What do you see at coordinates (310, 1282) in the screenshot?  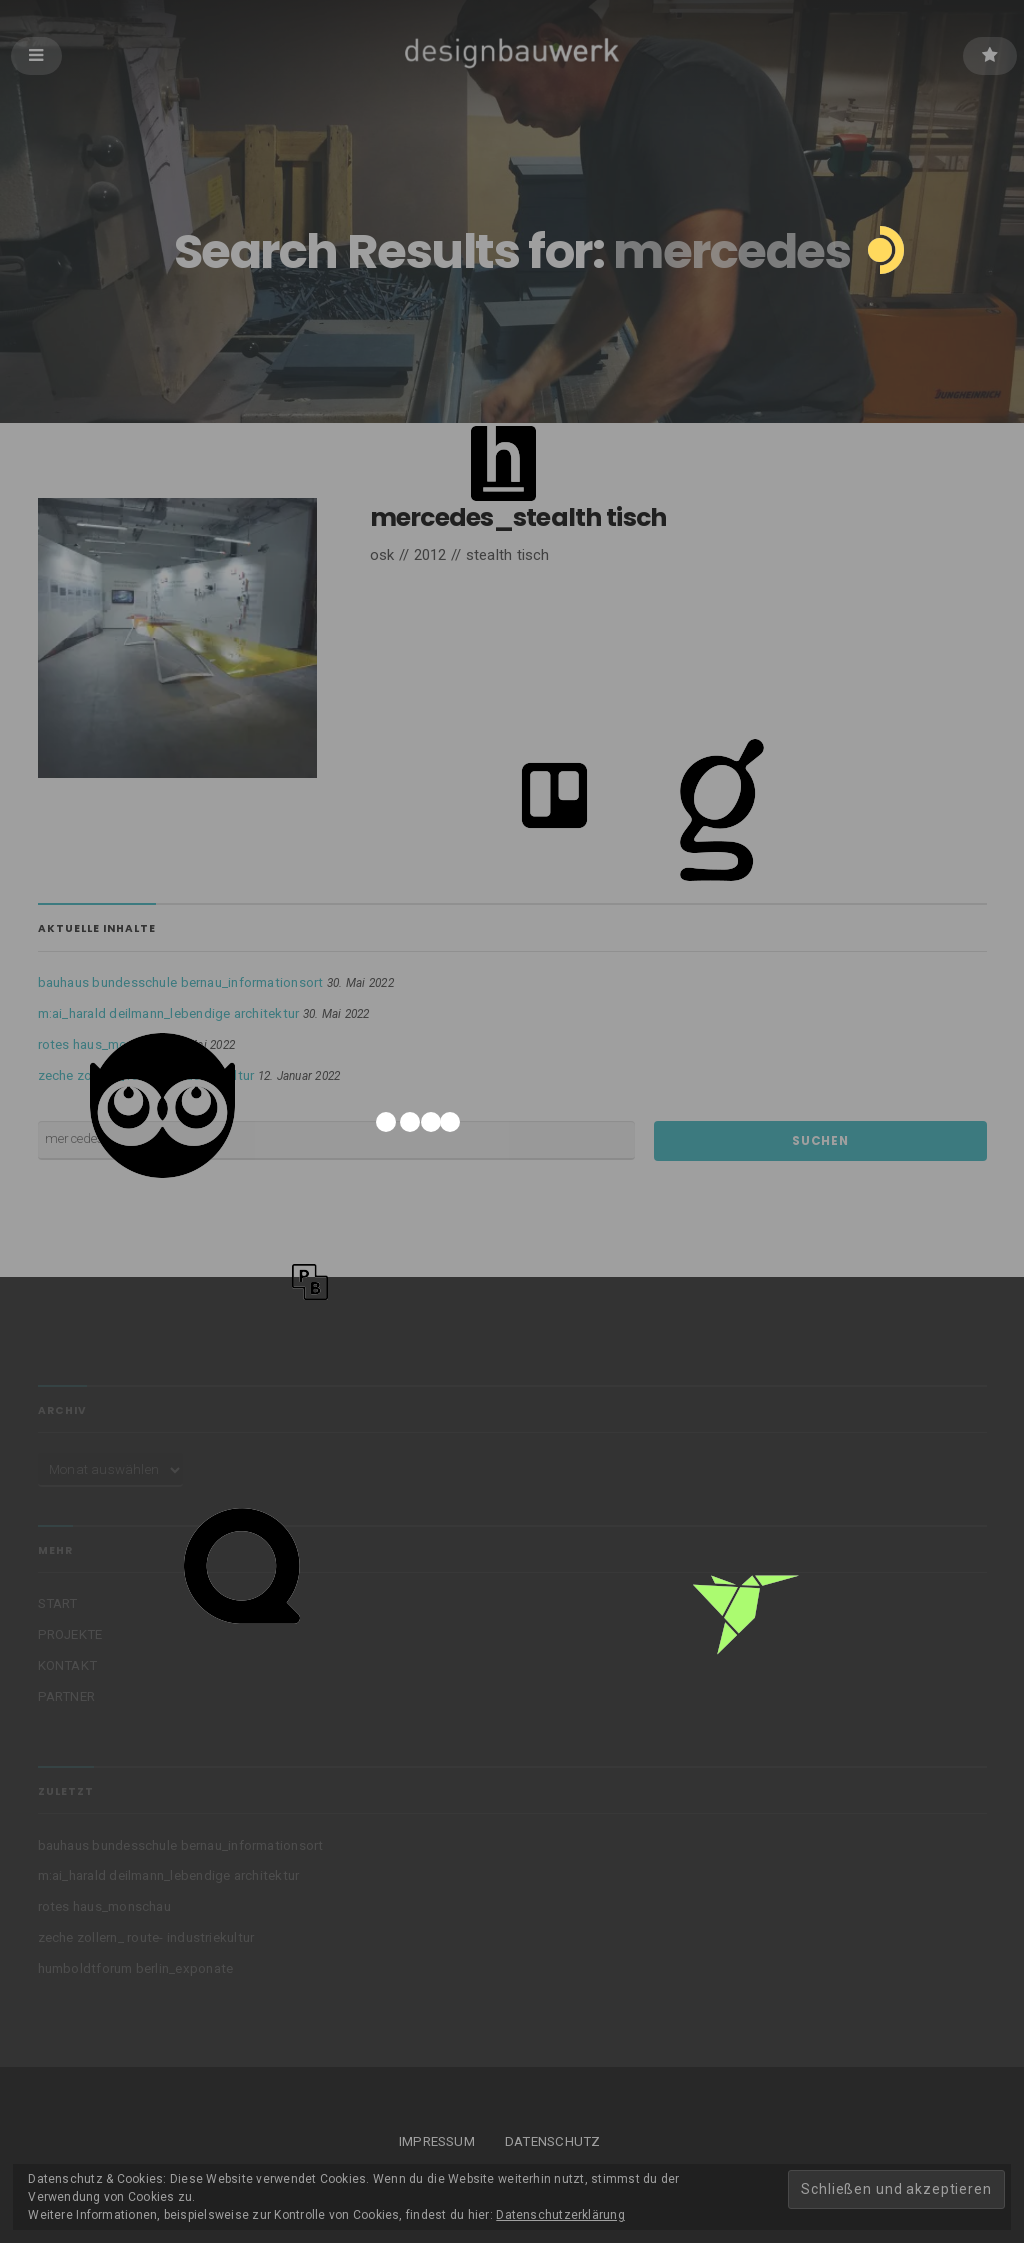 I see `pocketbase logo - open-source backend service` at bounding box center [310, 1282].